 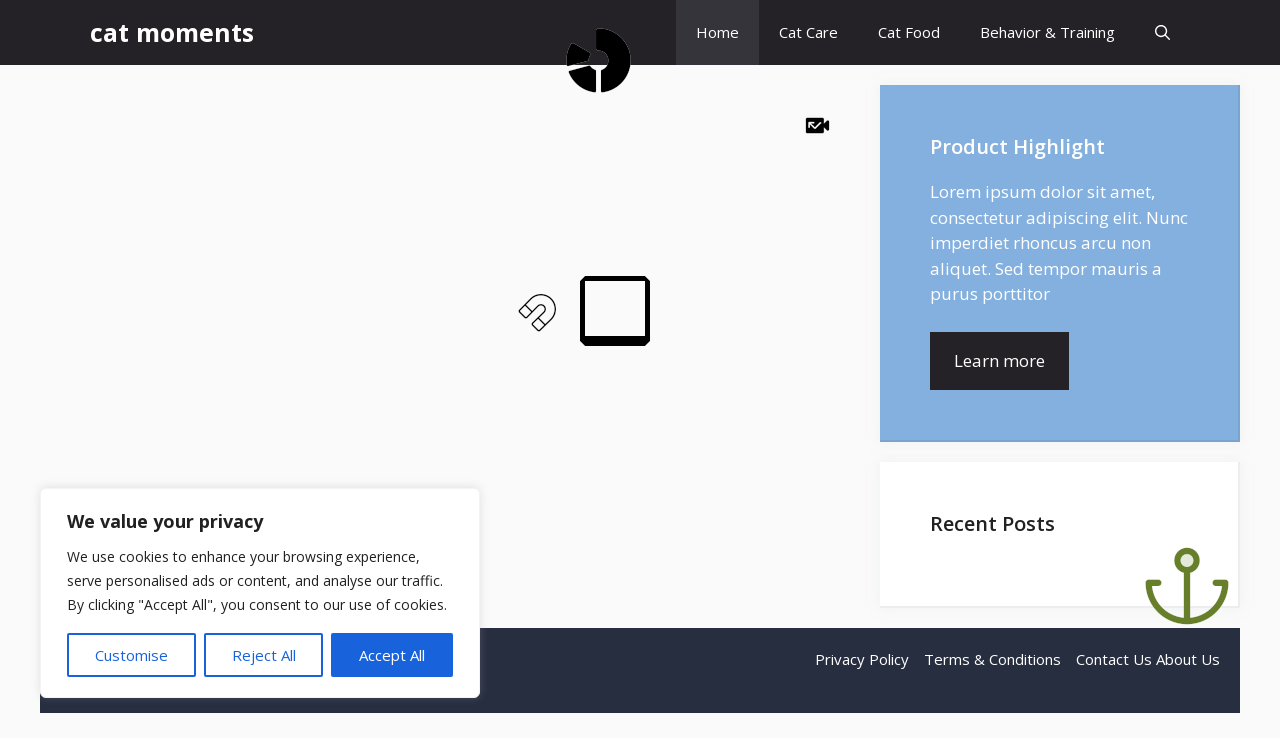 What do you see at coordinates (817, 125) in the screenshot?
I see `indicates a missed video call` at bounding box center [817, 125].